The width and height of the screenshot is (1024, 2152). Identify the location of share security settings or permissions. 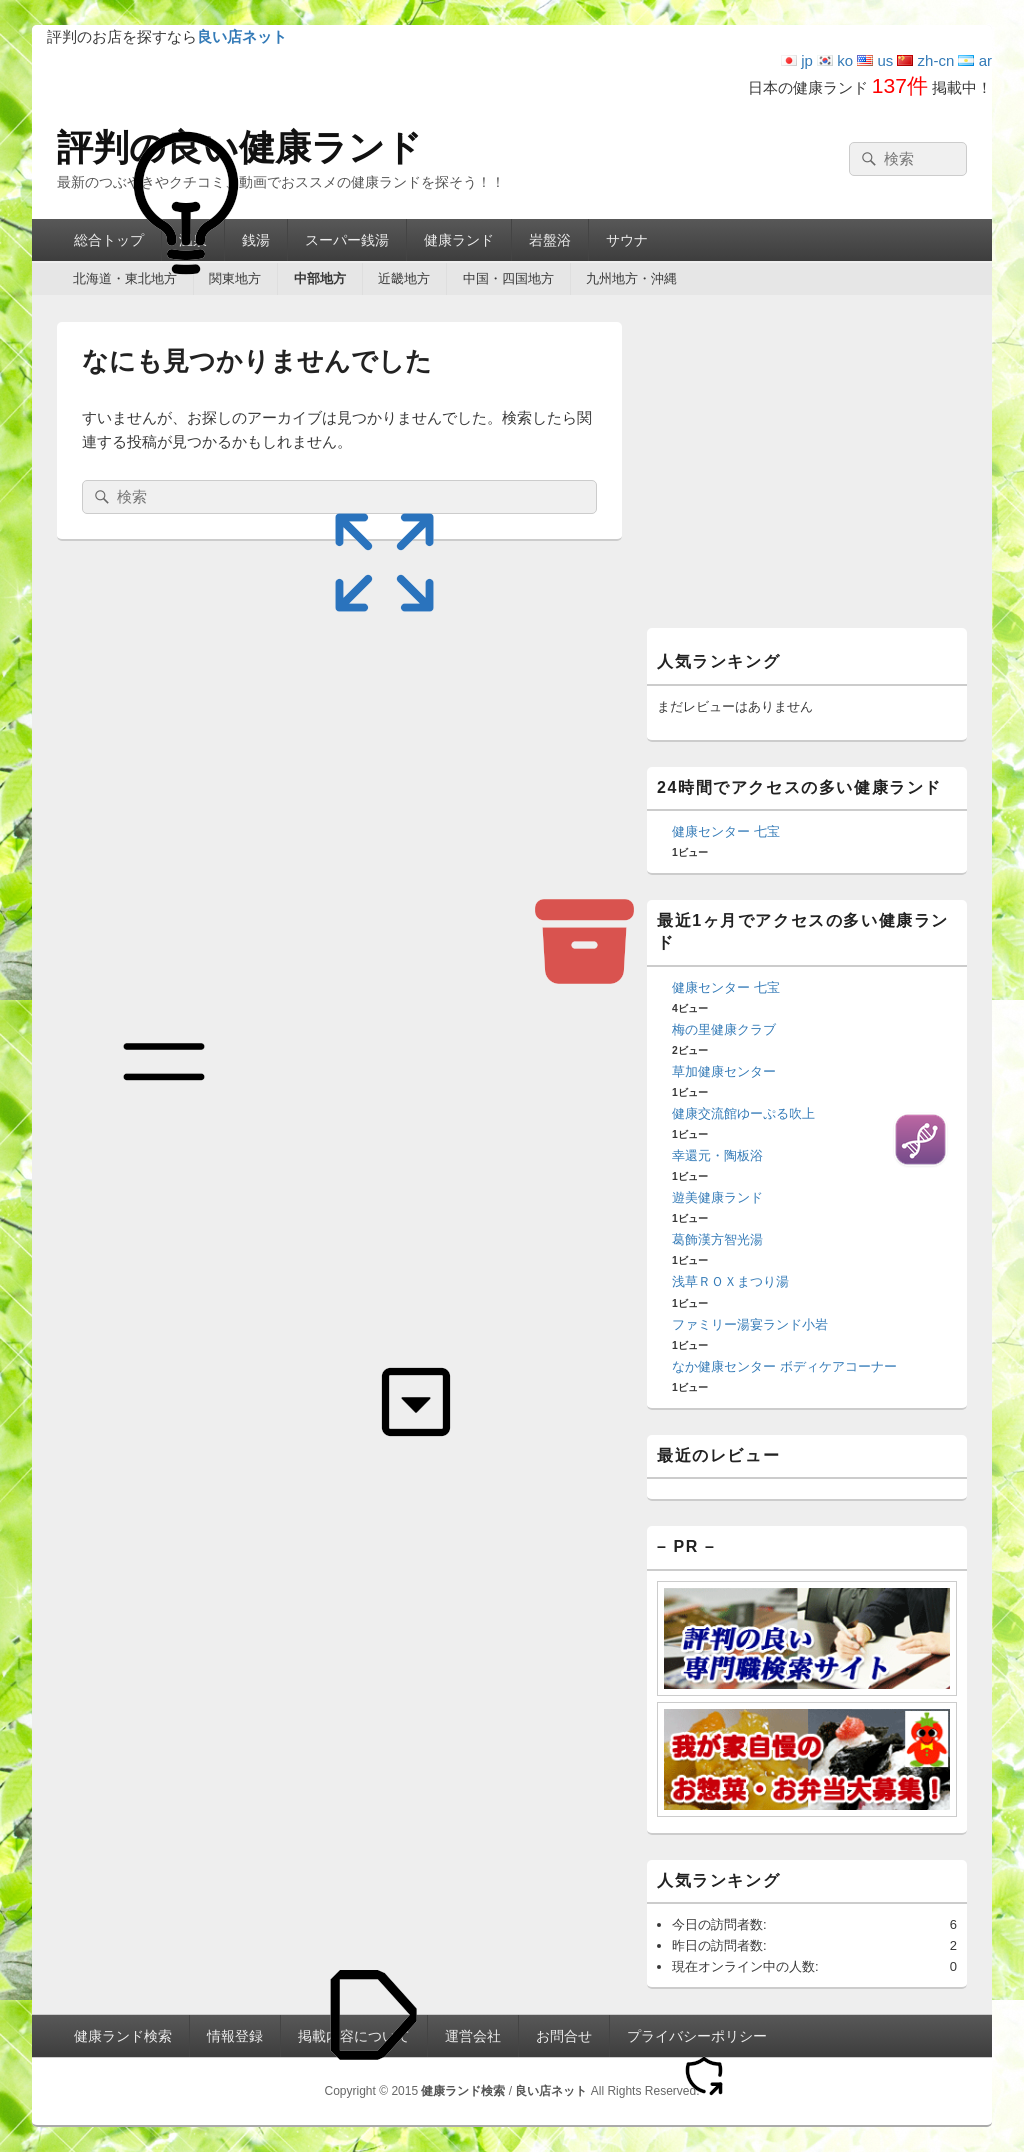
(704, 2075).